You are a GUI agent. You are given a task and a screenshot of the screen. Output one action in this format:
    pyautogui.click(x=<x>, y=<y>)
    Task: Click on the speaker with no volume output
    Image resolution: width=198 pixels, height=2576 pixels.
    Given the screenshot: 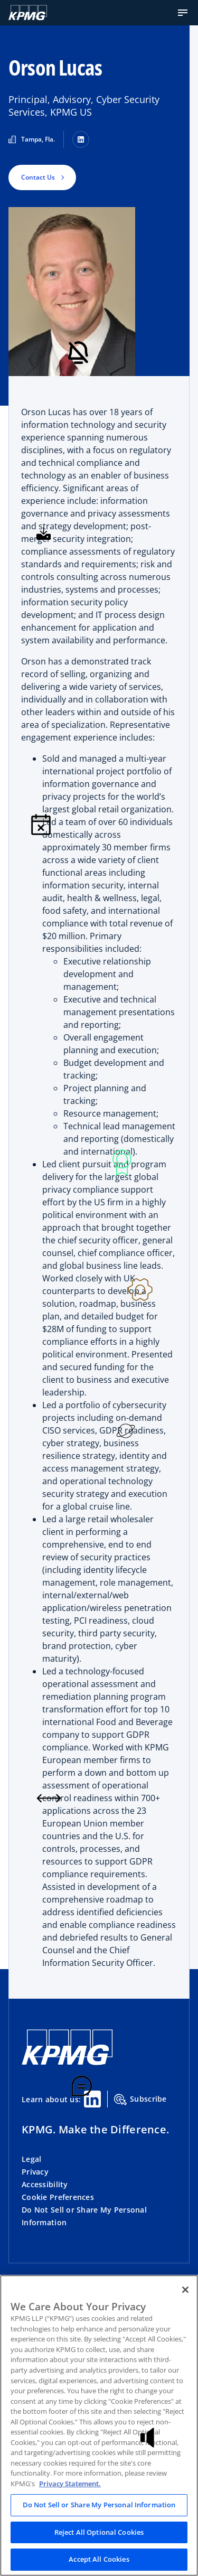 What is the action you would take?
    pyautogui.click(x=151, y=2438)
    